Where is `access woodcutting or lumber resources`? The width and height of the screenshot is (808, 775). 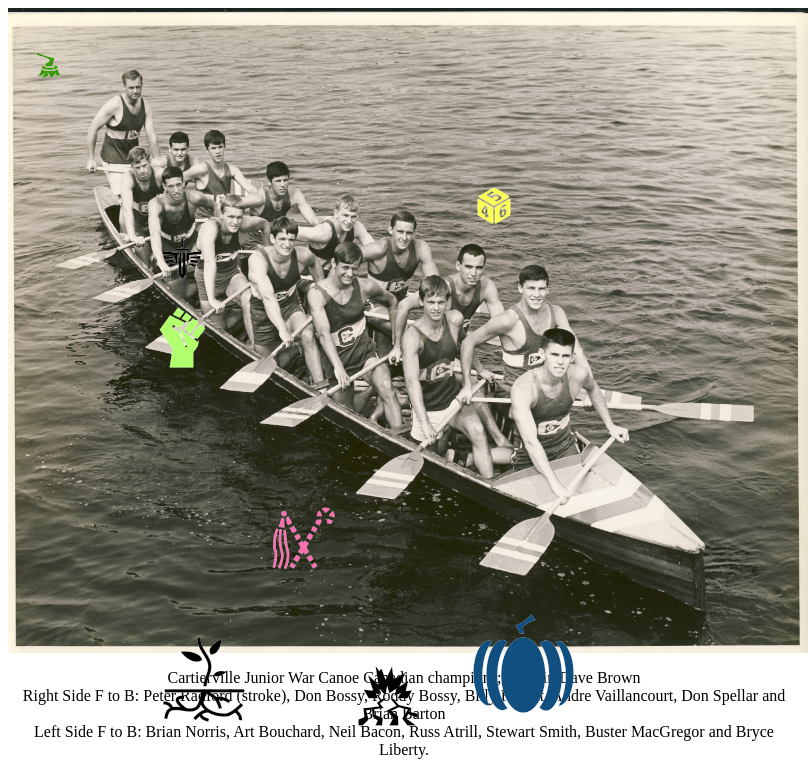 access woodcutting or lumber resources is located at coordinates (49, 65).